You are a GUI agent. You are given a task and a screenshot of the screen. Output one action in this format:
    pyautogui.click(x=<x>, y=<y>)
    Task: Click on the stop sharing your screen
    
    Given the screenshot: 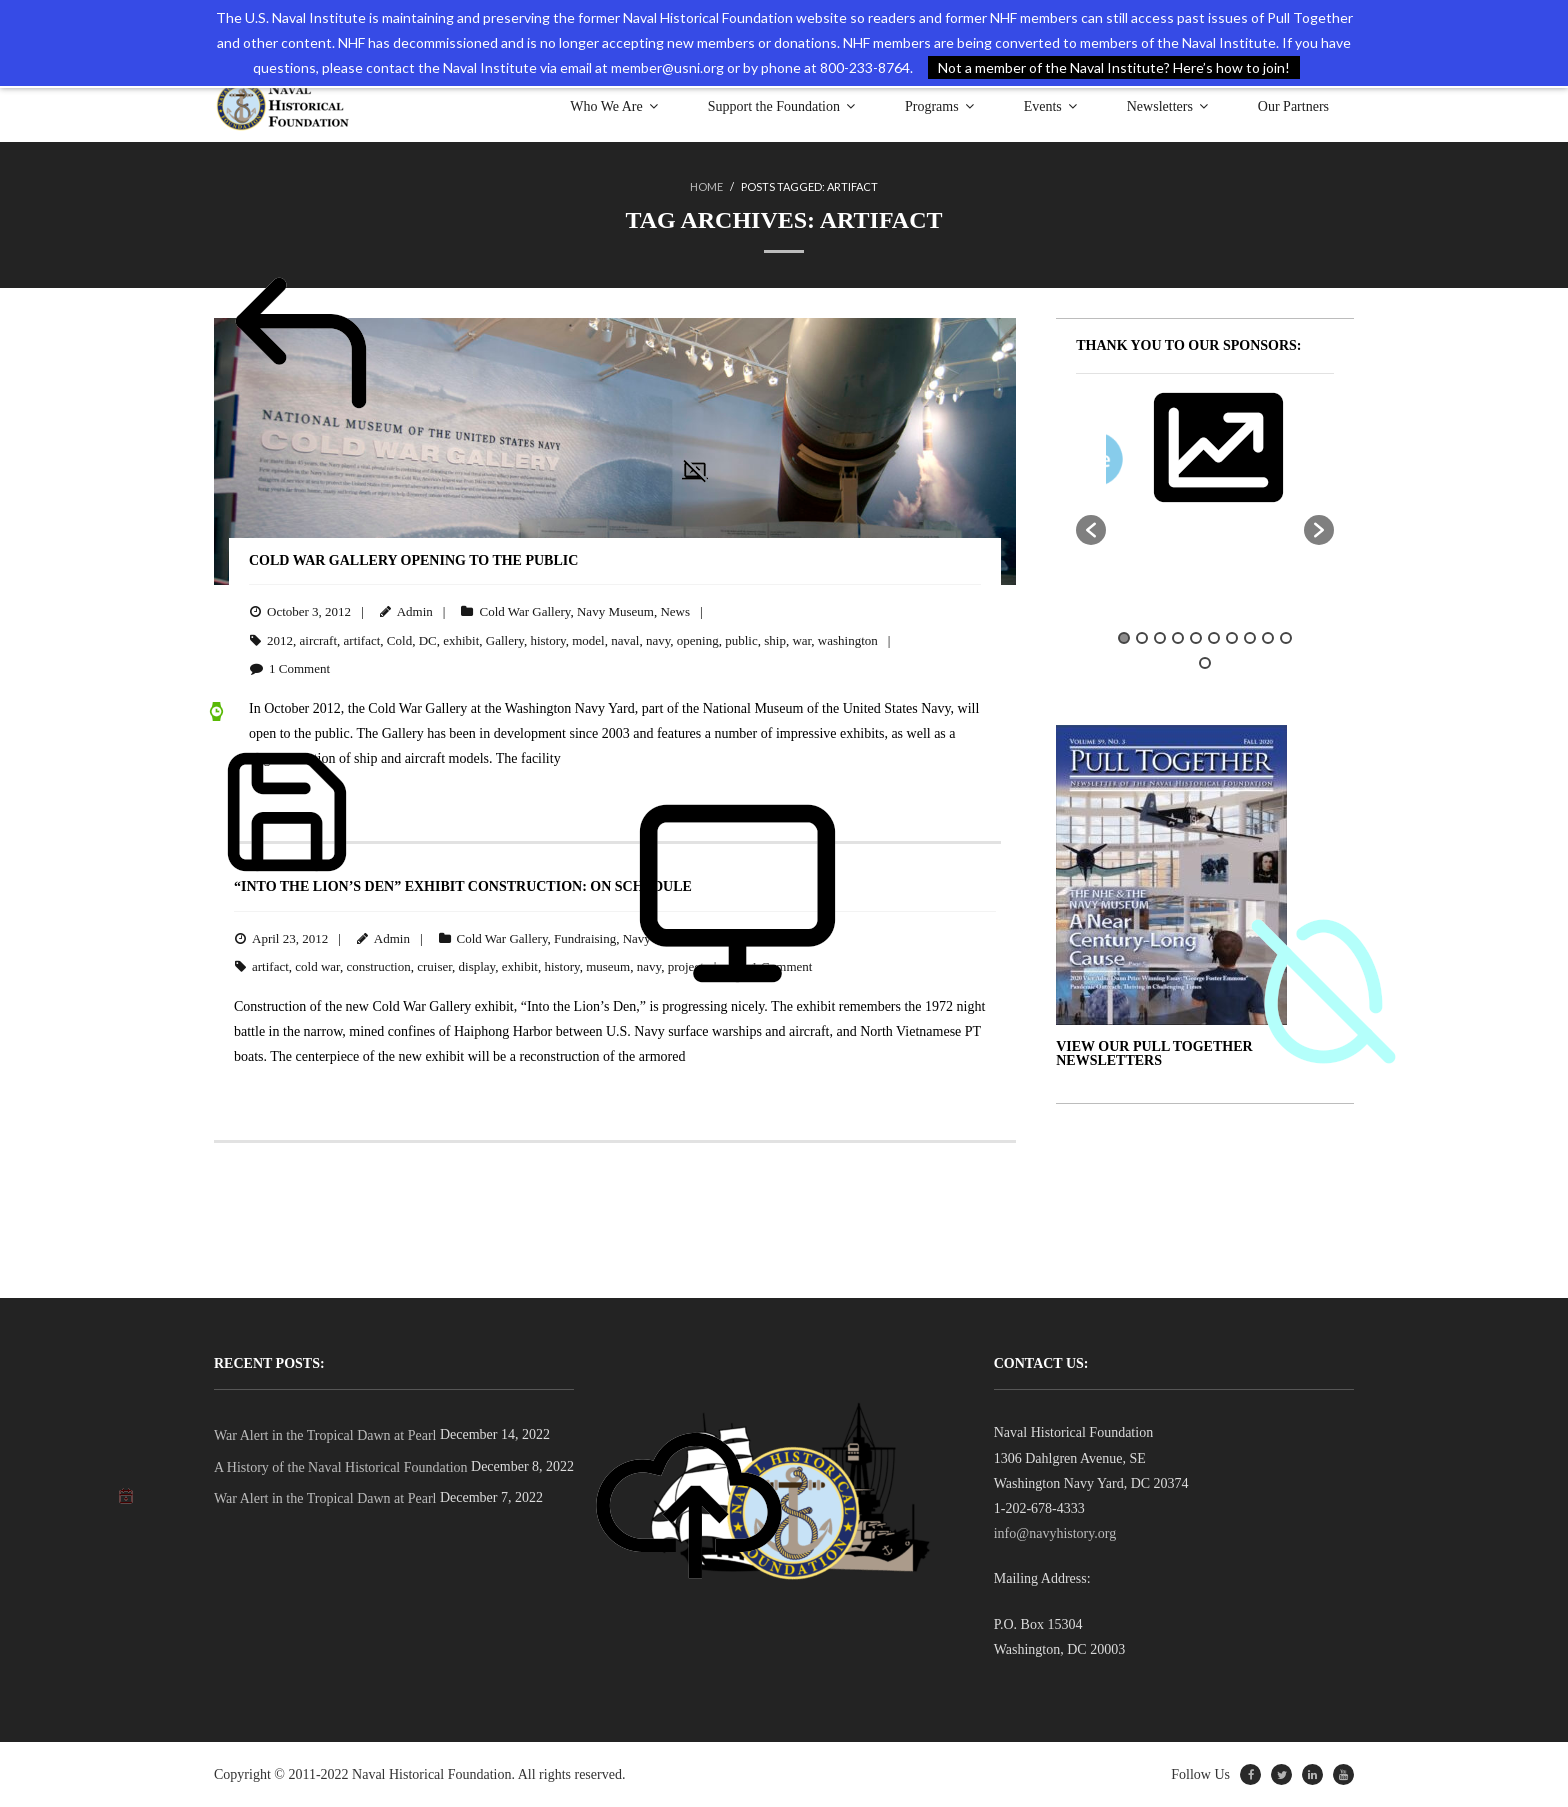 What is the action you would take?
    pyautogui.click(x=695, y=471)
    